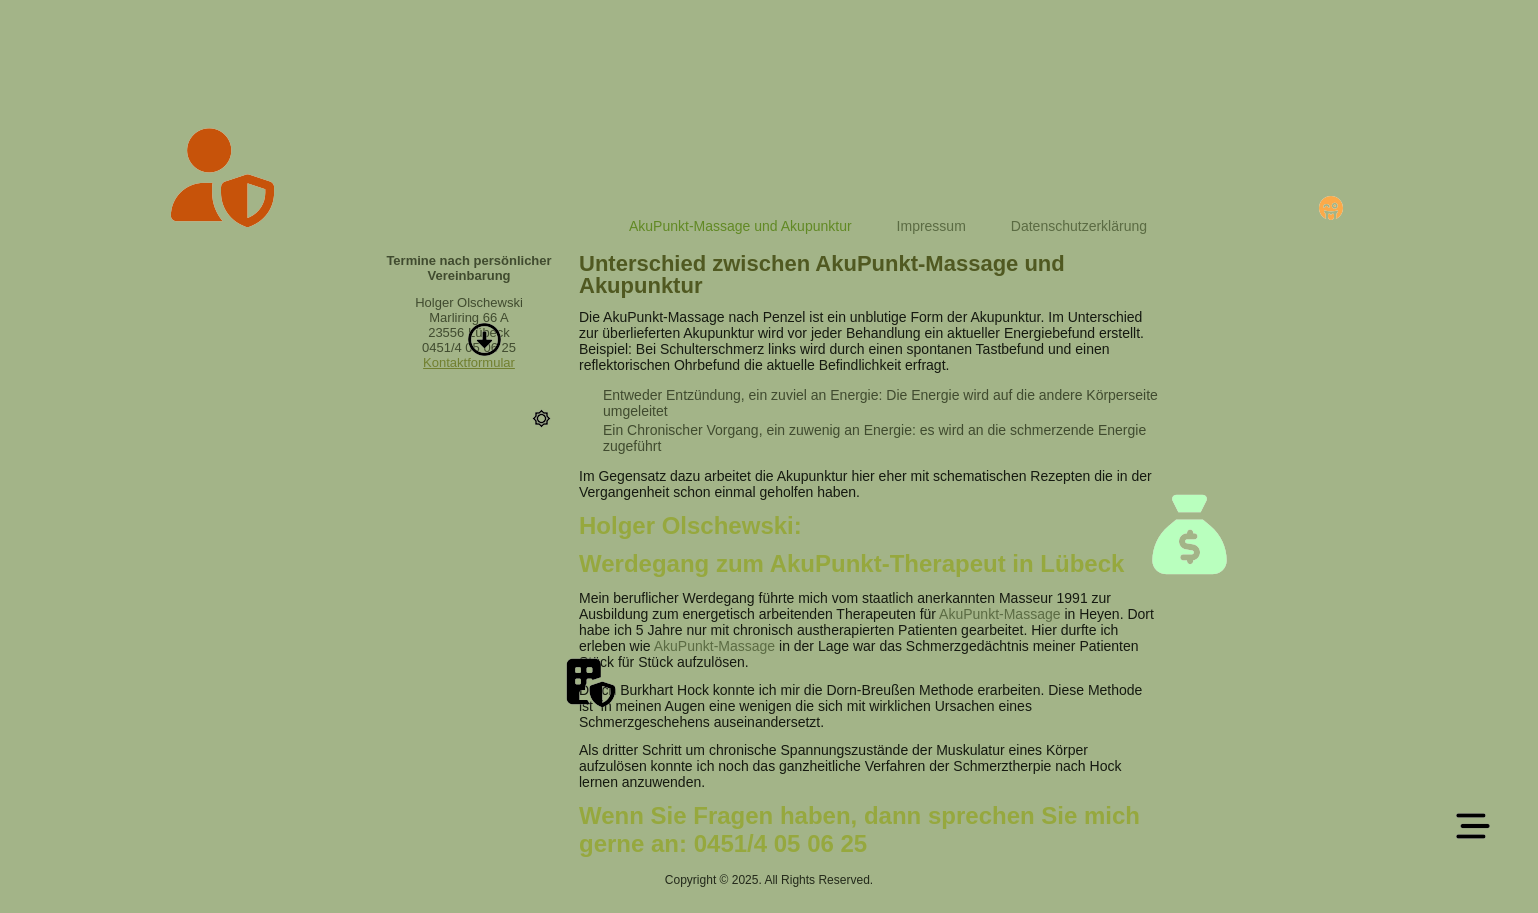 This screenshot has width=1538, height=913. I want to click on open navigation menu, so click(1473, 826).